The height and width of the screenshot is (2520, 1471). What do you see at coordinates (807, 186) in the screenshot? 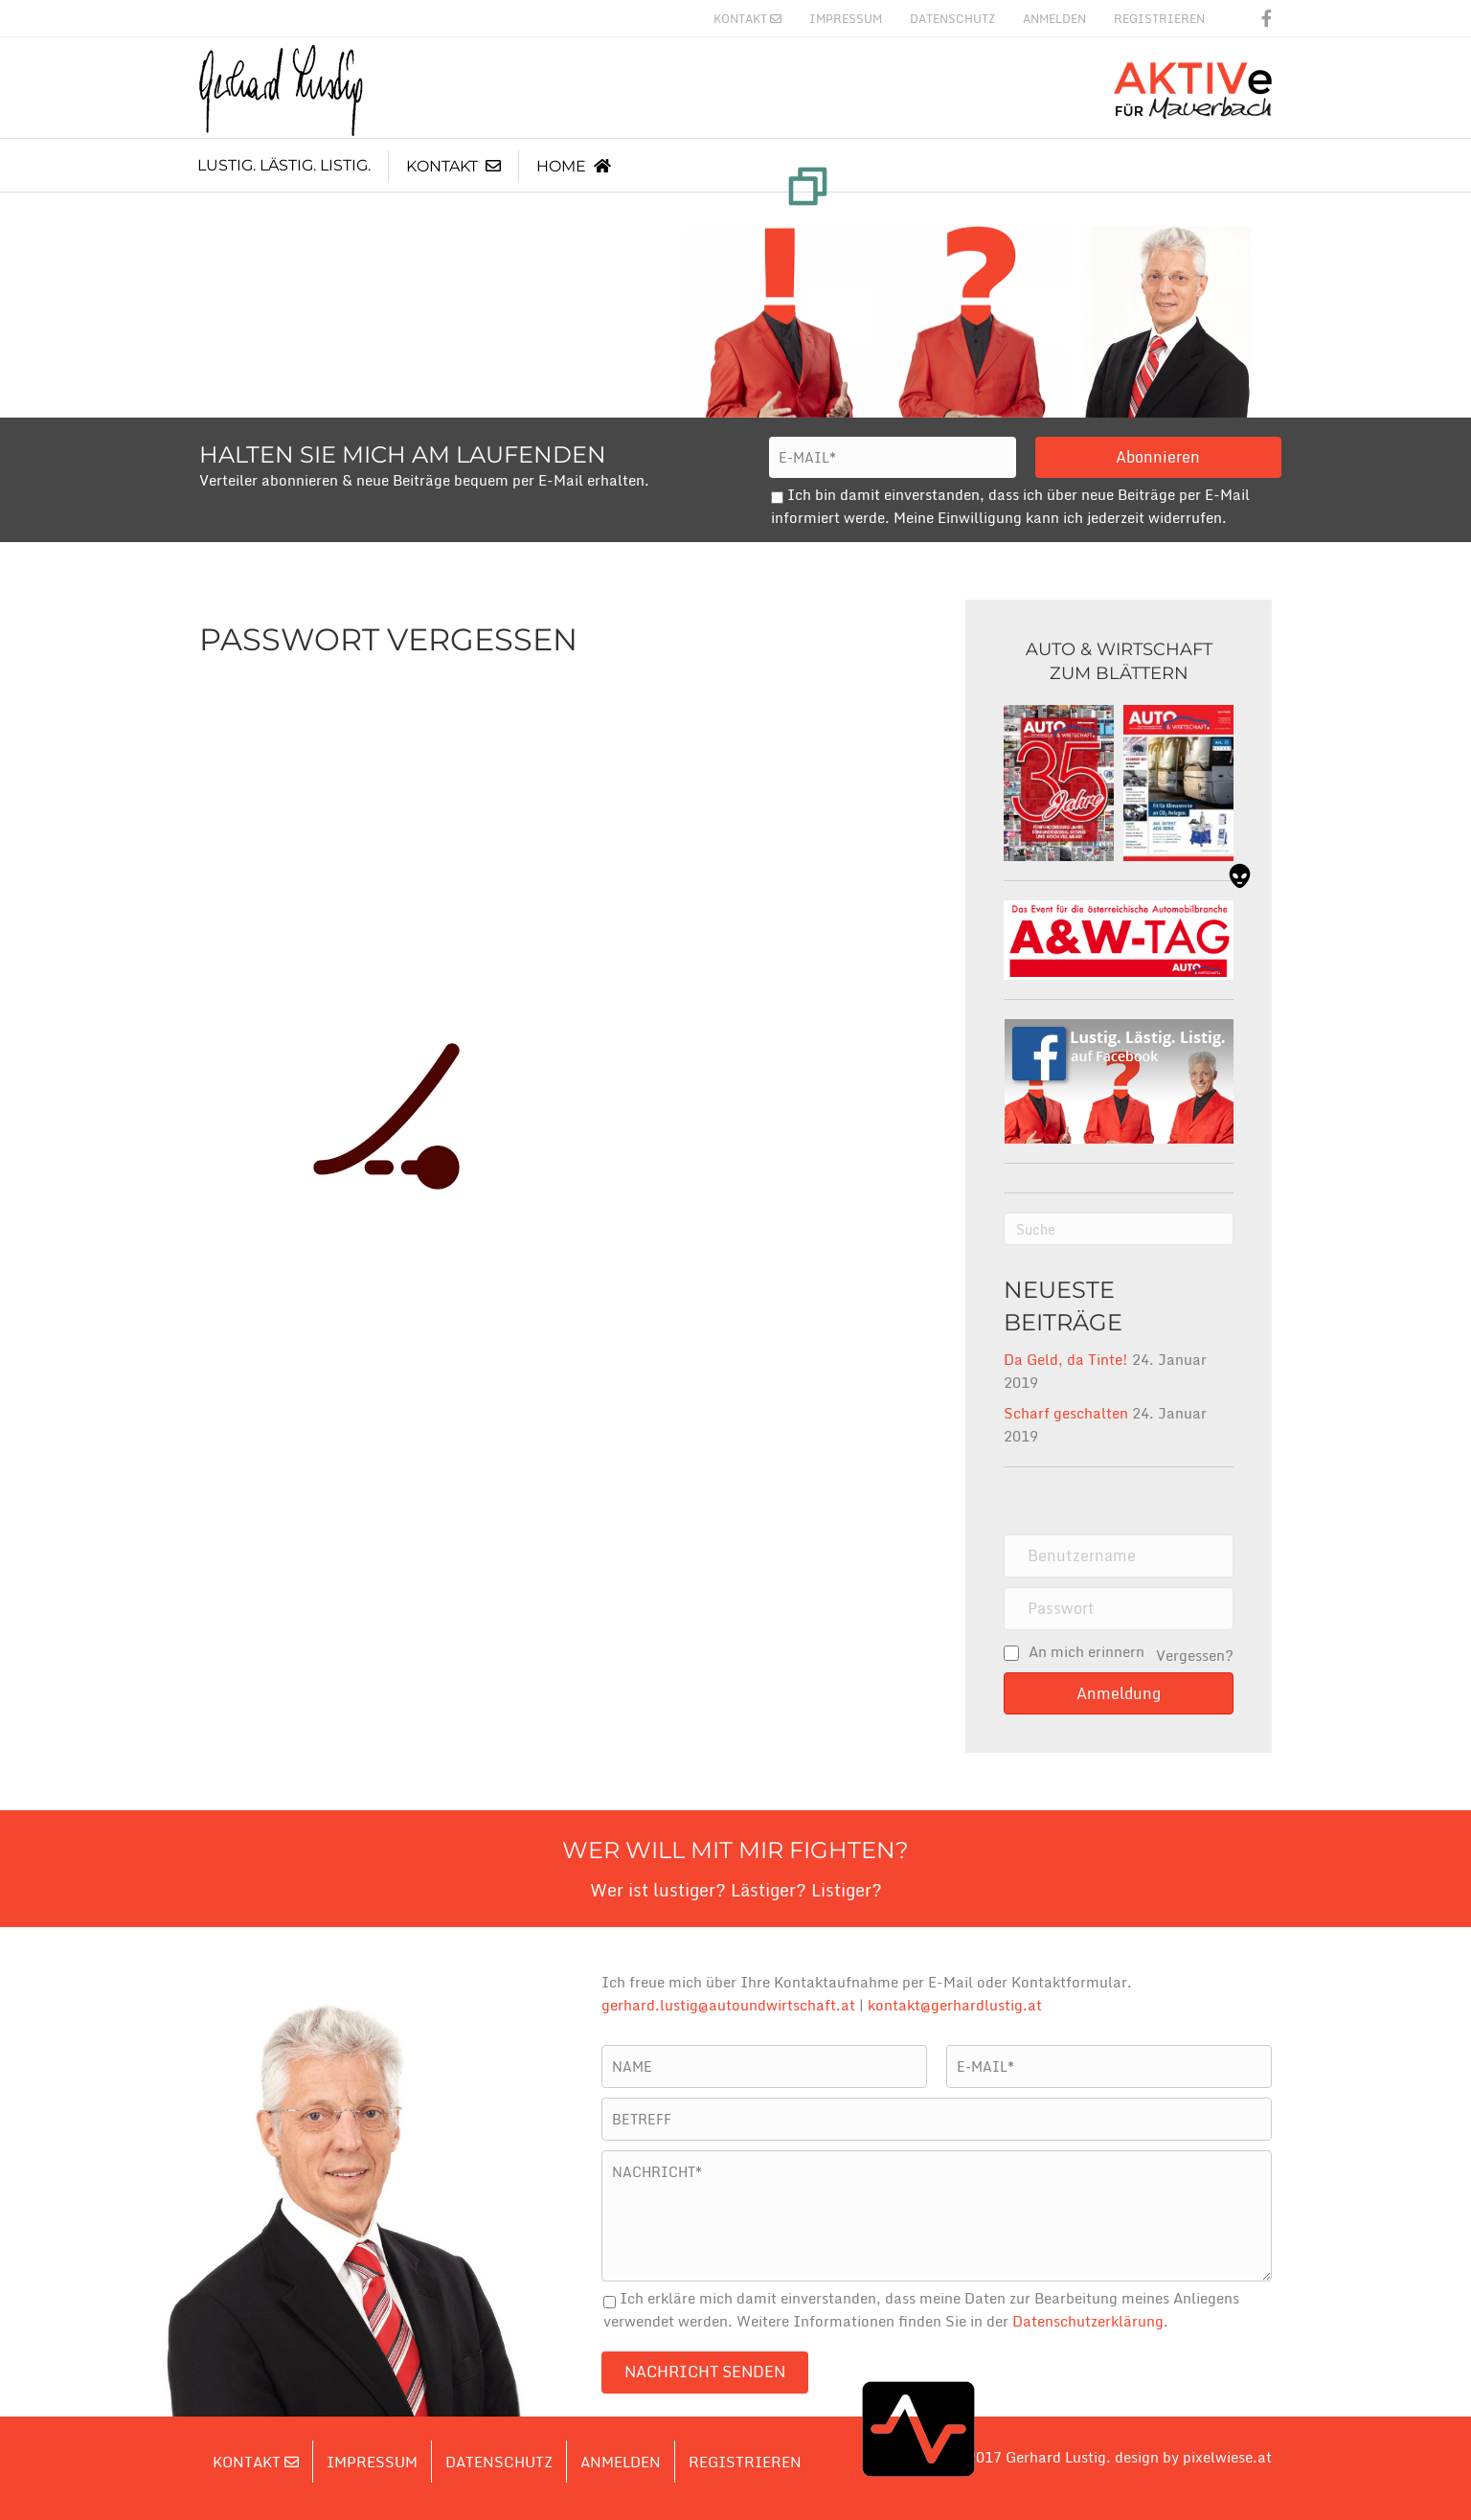
I see `copy to clipboard` at bounding box center [807, 186].